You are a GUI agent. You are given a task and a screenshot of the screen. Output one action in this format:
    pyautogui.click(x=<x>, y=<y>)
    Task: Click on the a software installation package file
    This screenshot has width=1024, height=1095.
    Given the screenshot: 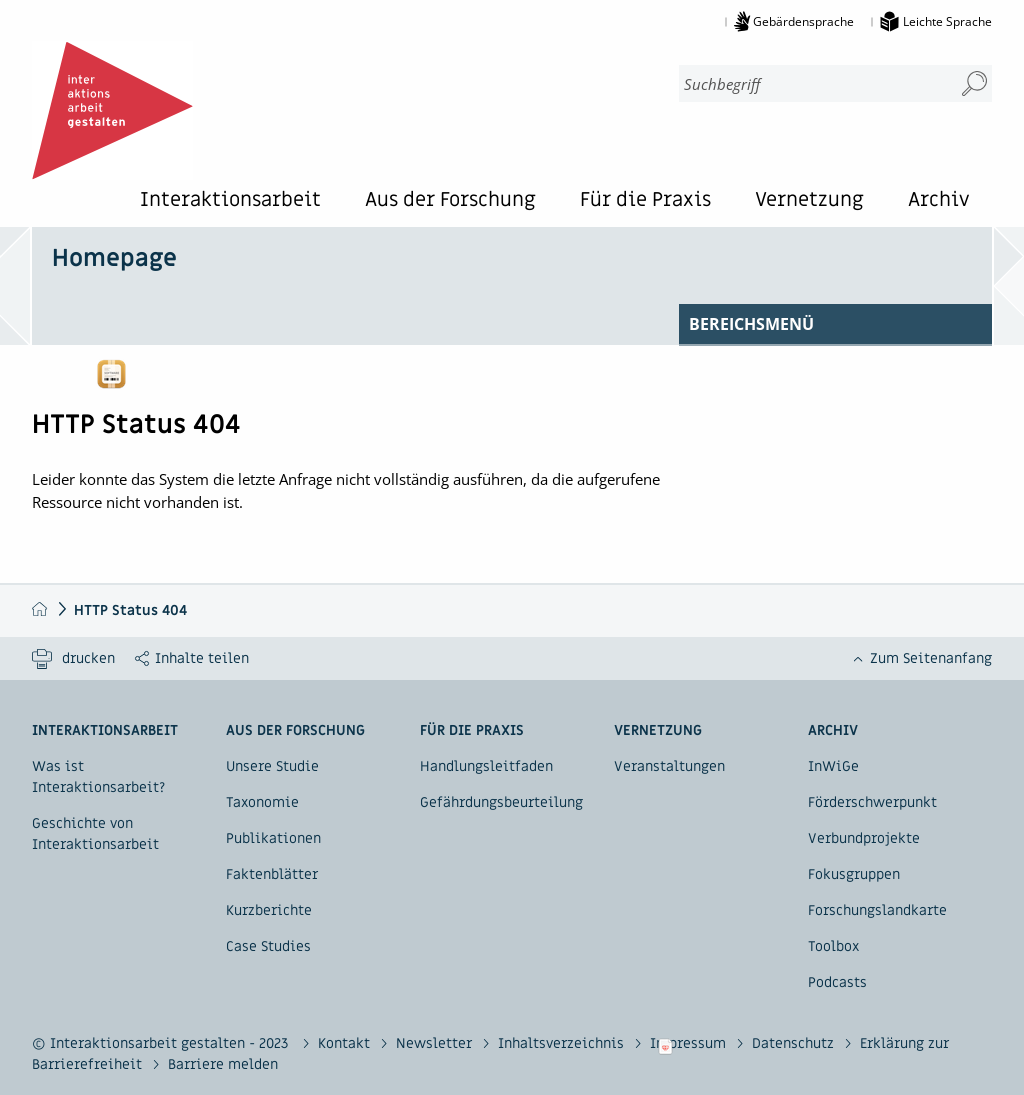 What is the action you would take?
    pyautogui.click(x=111, y=374)
    